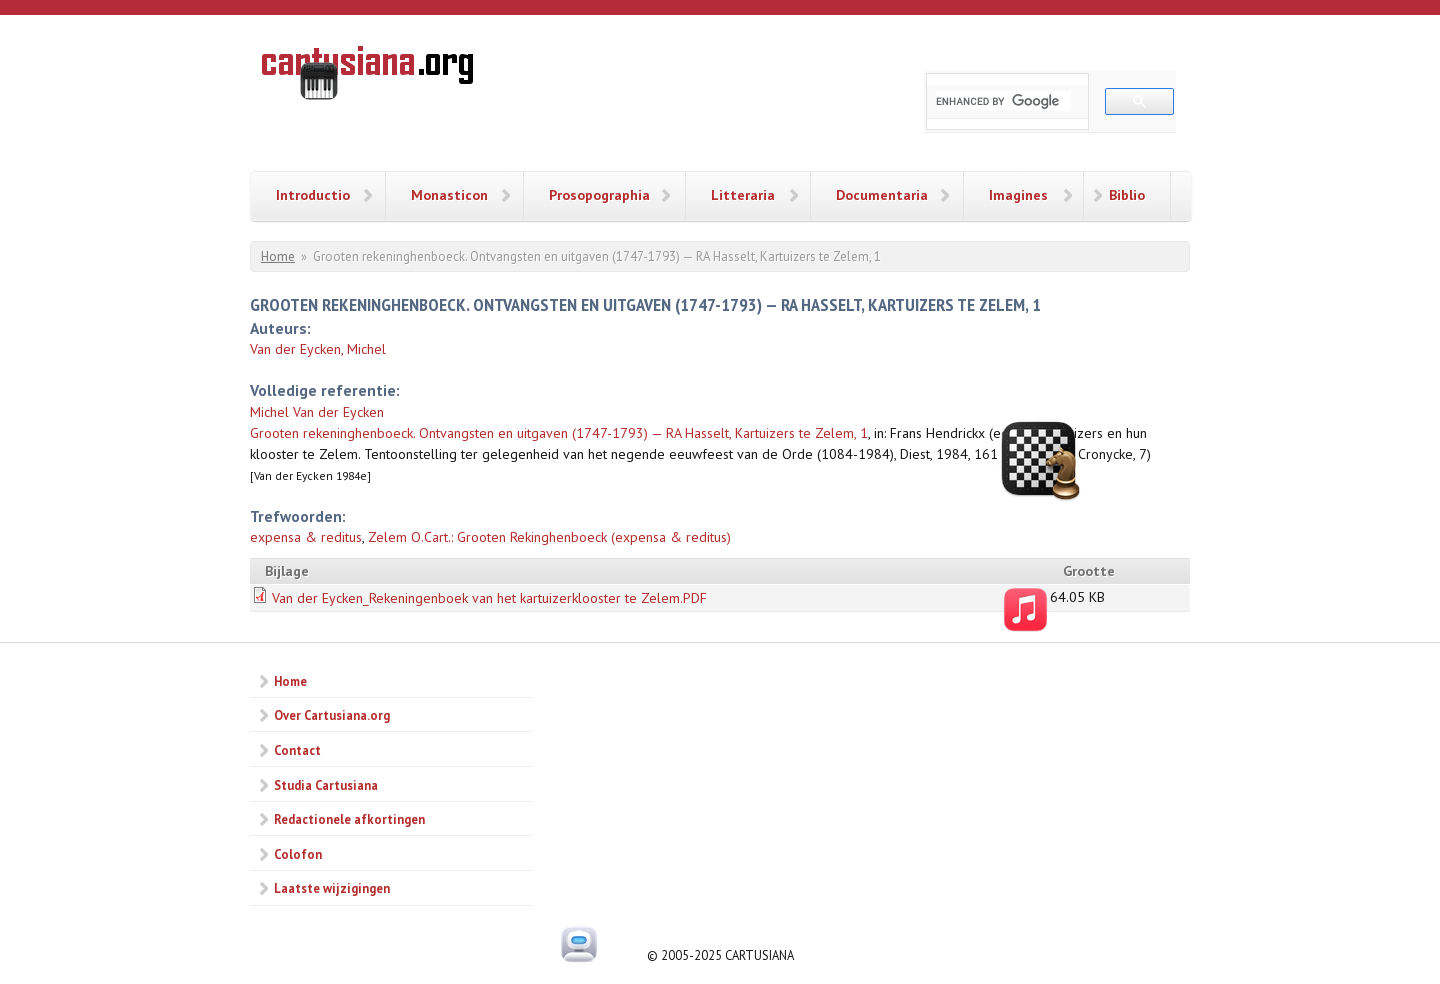  Describe the element at coordinates (1038, 458) in the screenshot. I see `open the chess app` at that location.